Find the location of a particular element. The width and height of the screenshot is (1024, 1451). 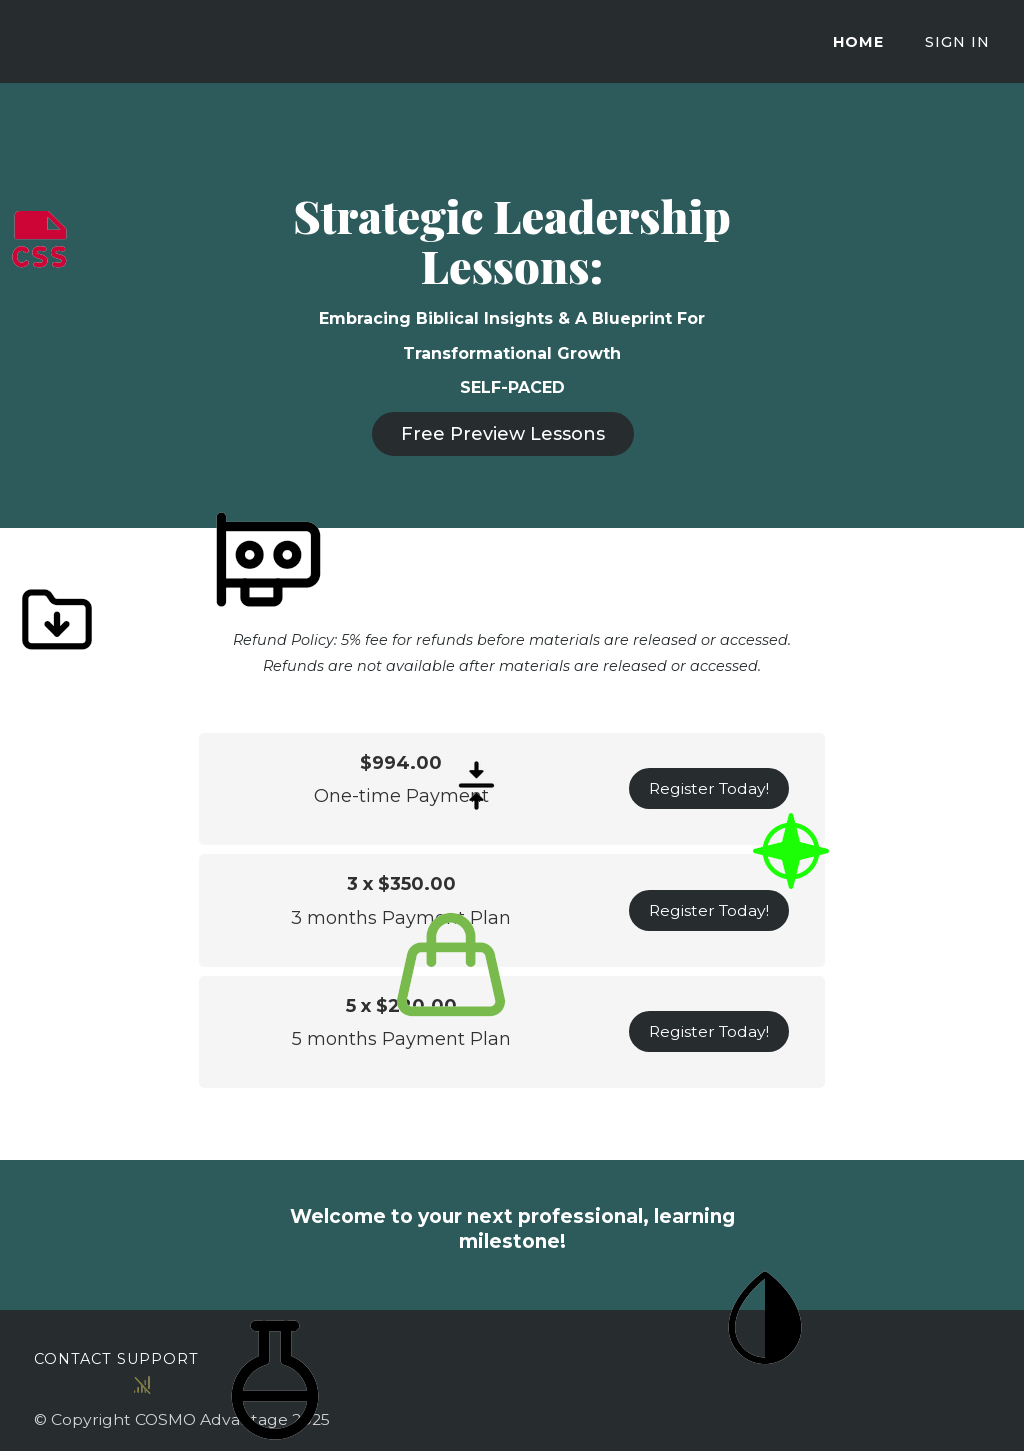

access science or laboratory features is located at coordinates (275, 1380).